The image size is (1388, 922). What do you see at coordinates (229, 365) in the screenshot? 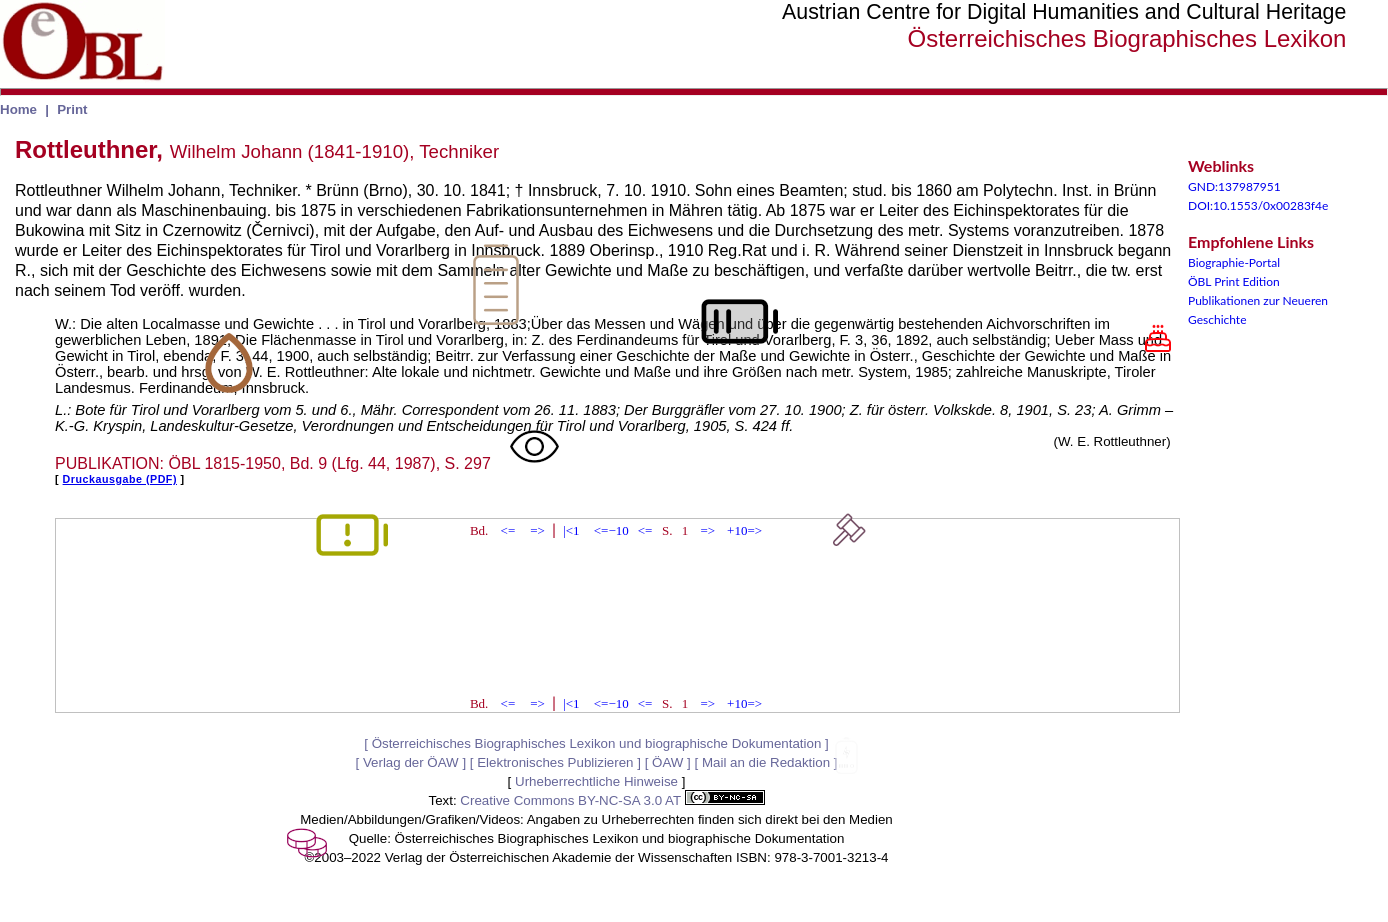
I see `indicates water or liquid-related settings` at bounding box center [229, 365].